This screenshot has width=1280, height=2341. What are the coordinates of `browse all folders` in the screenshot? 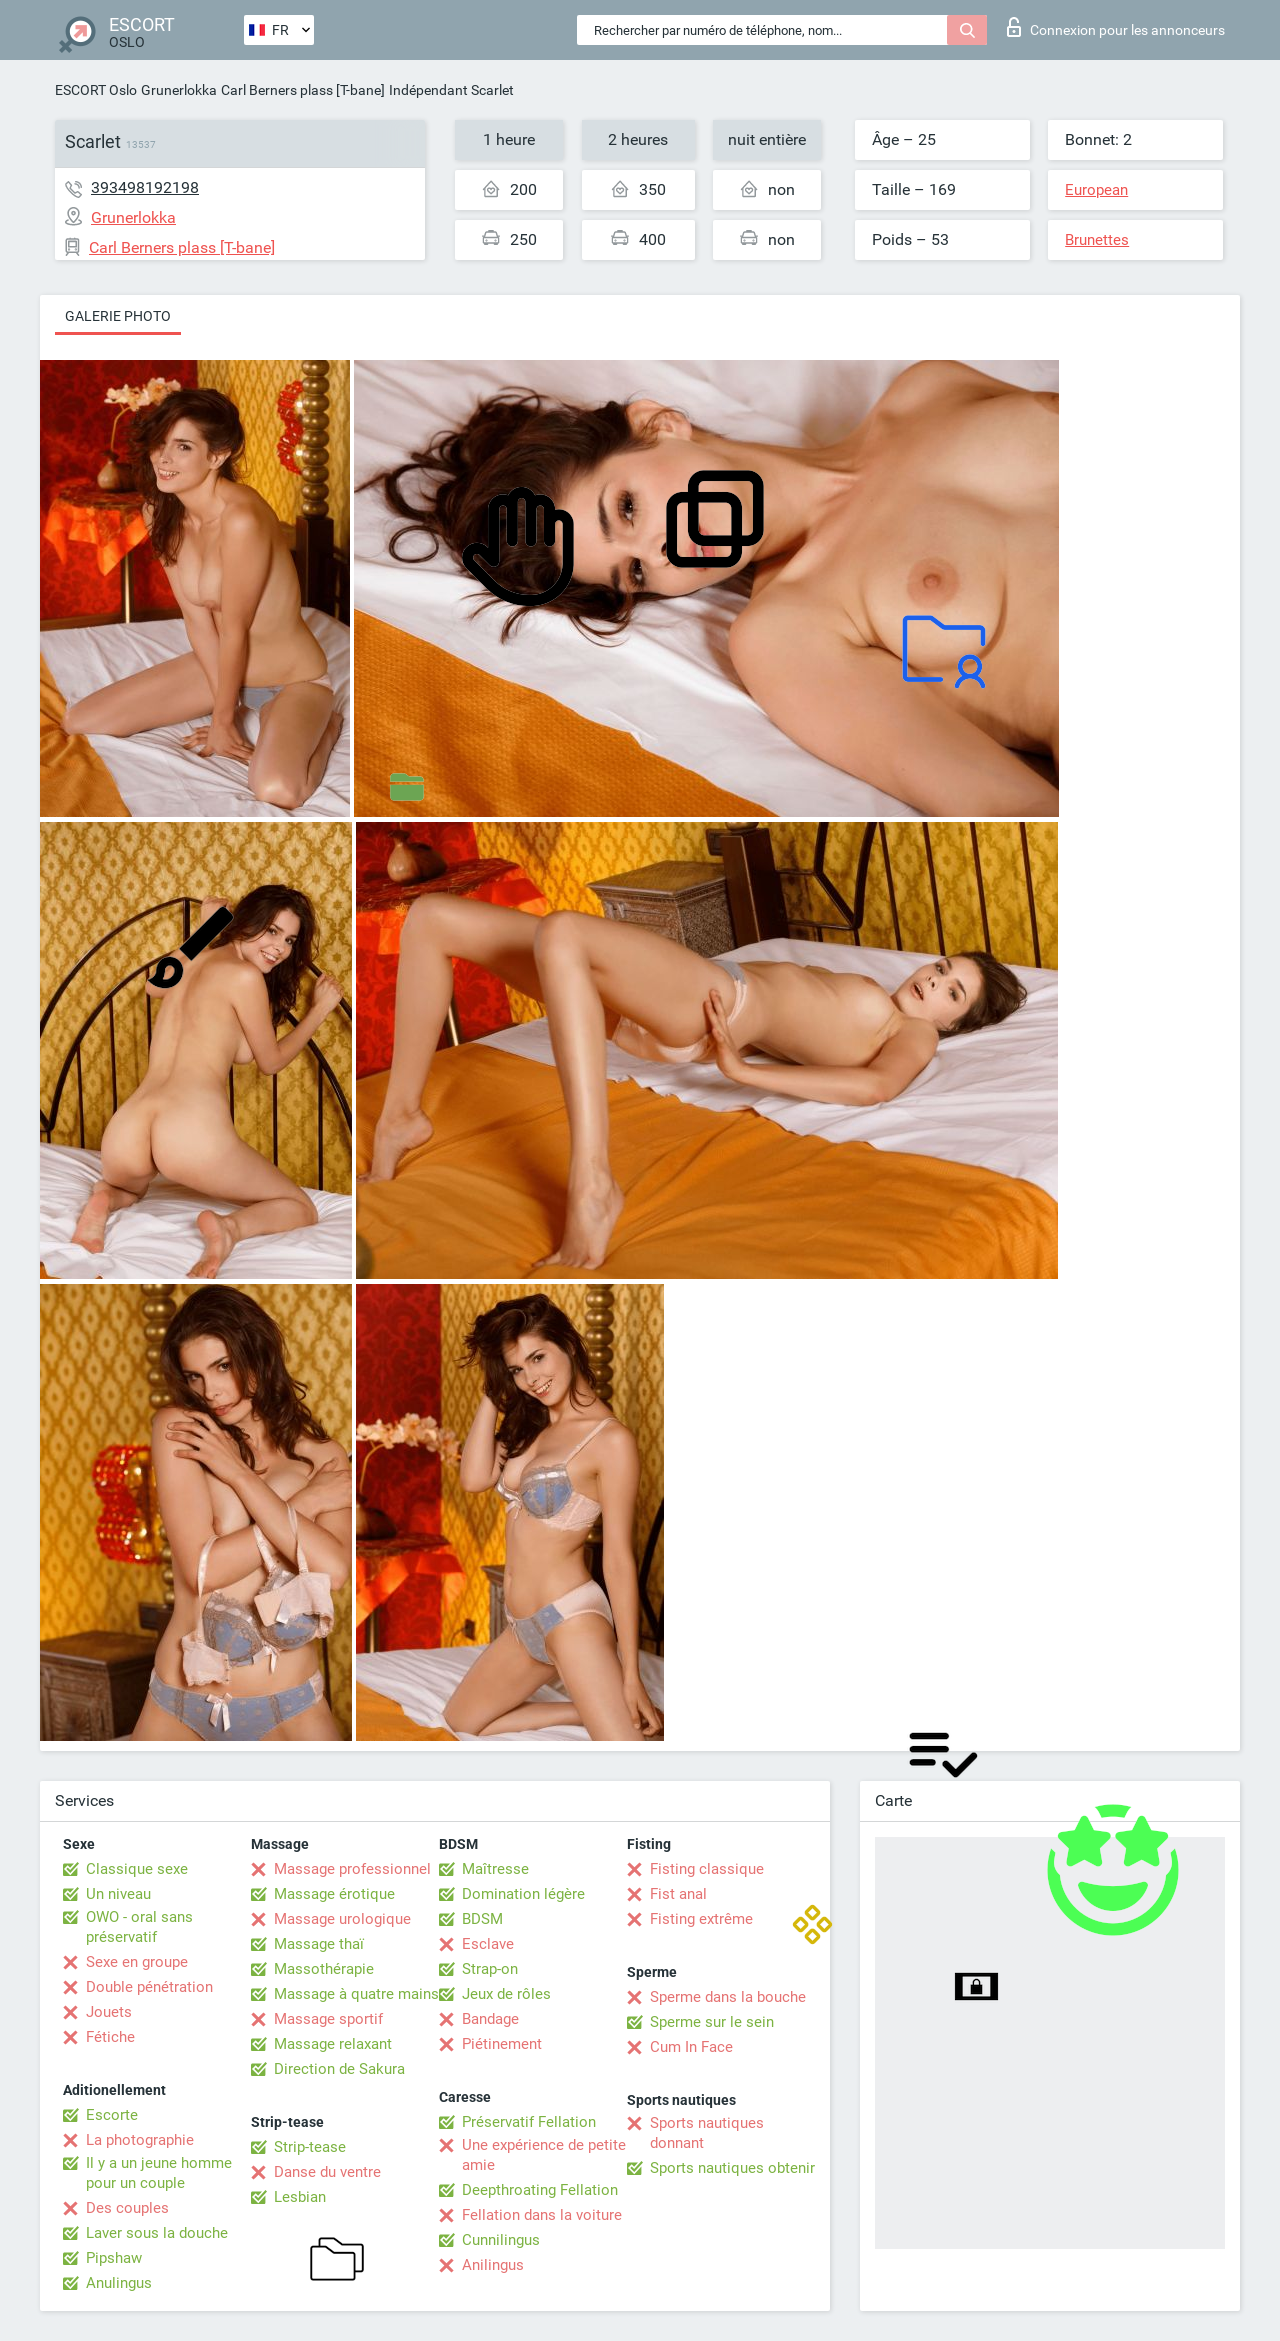 It's located at (336, 2259).